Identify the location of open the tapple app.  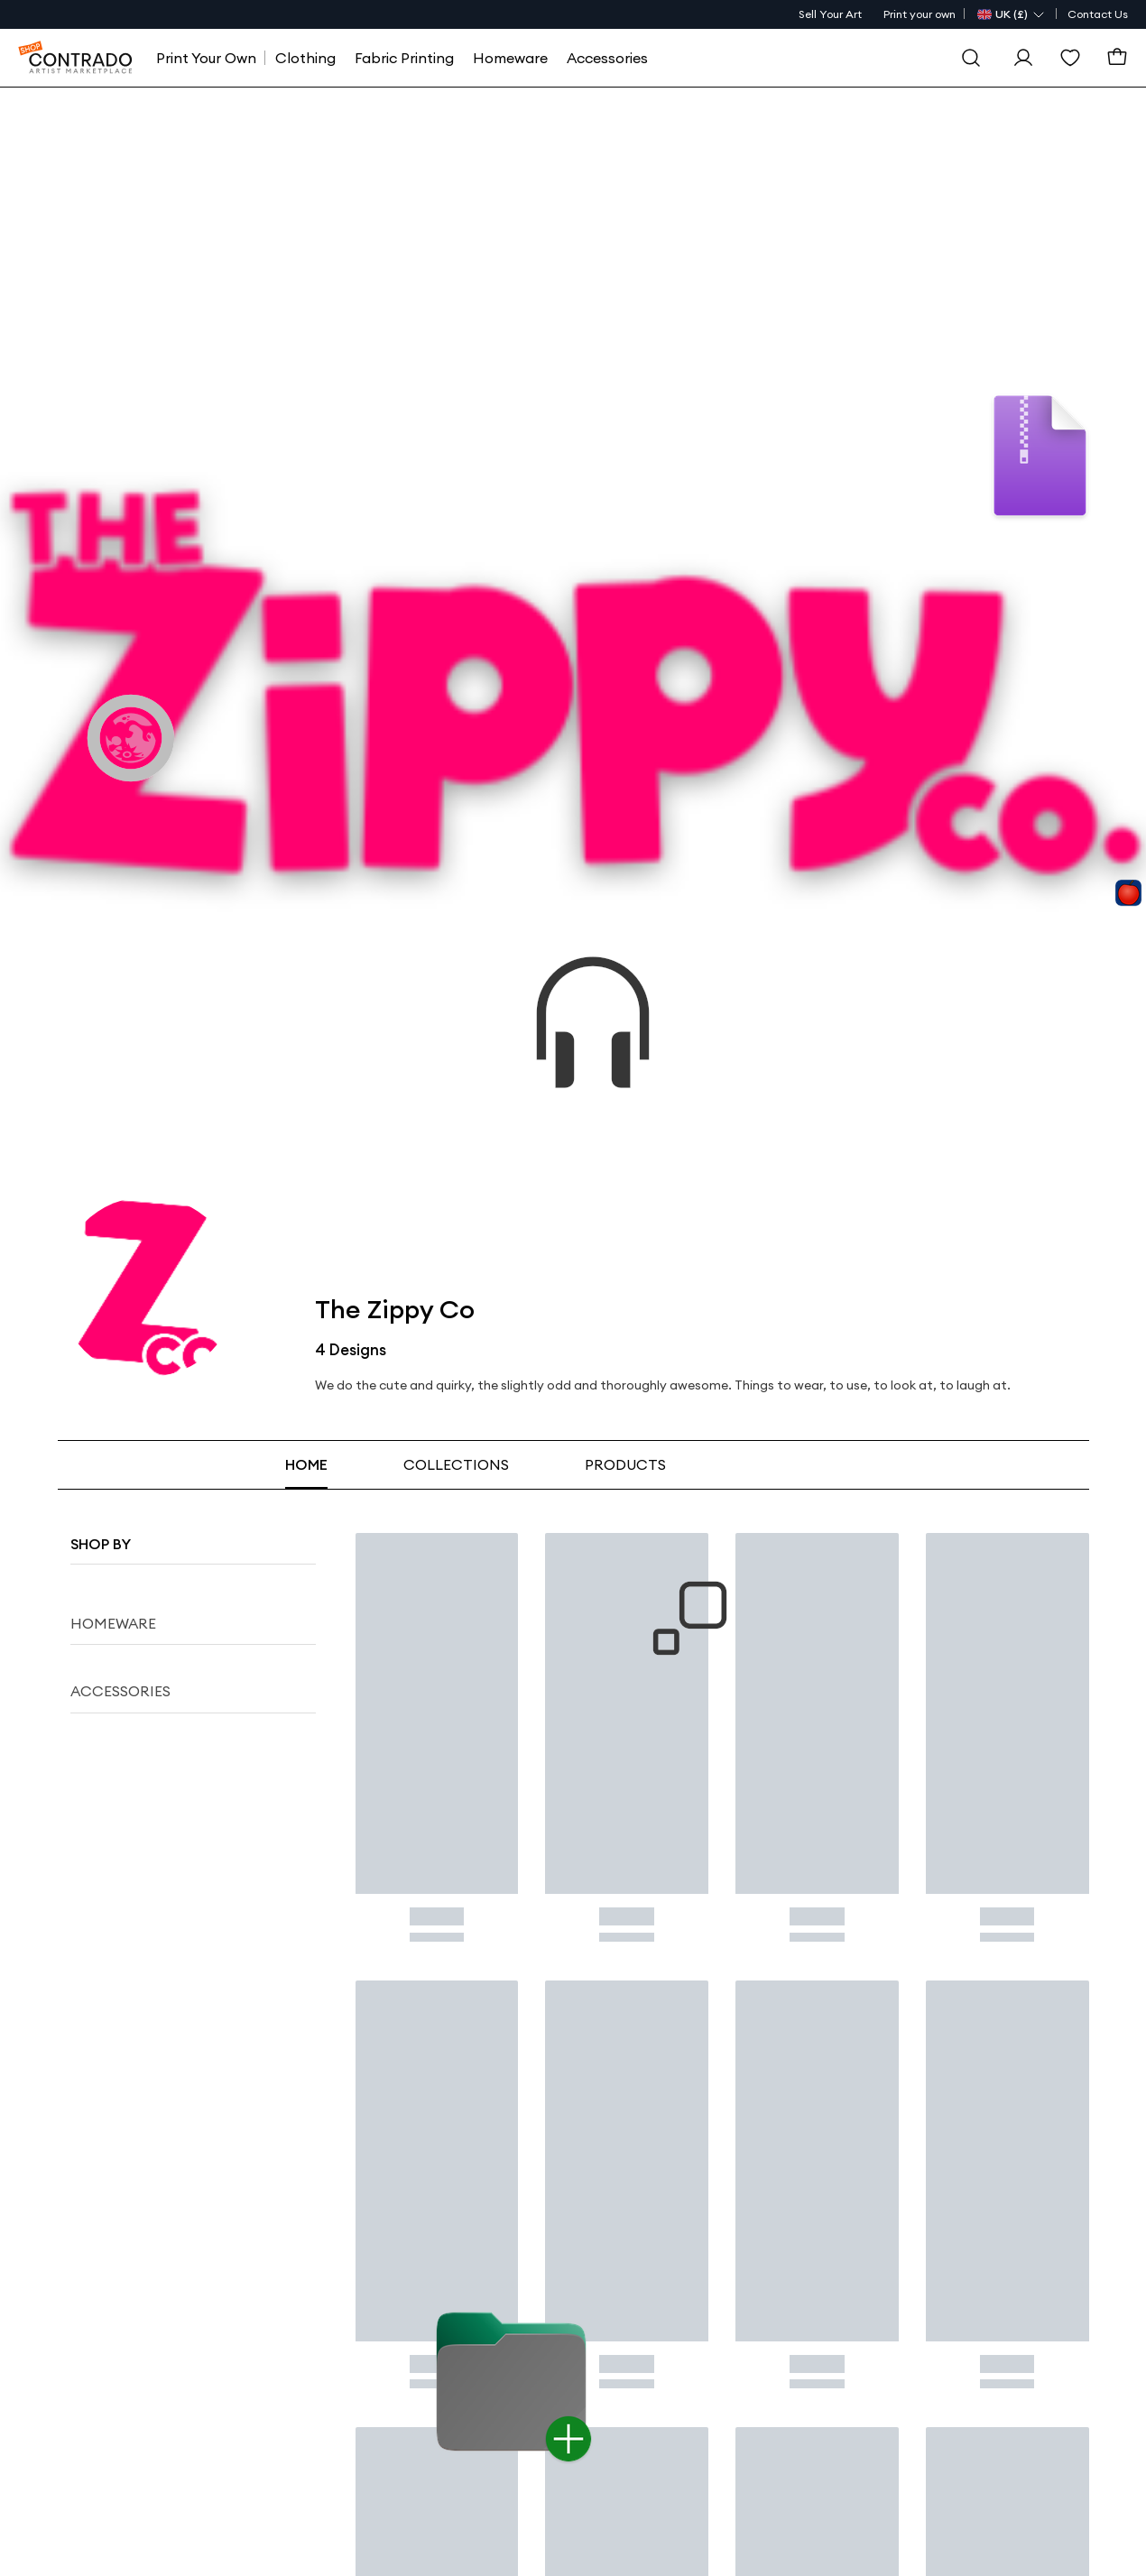
(1128, 892).